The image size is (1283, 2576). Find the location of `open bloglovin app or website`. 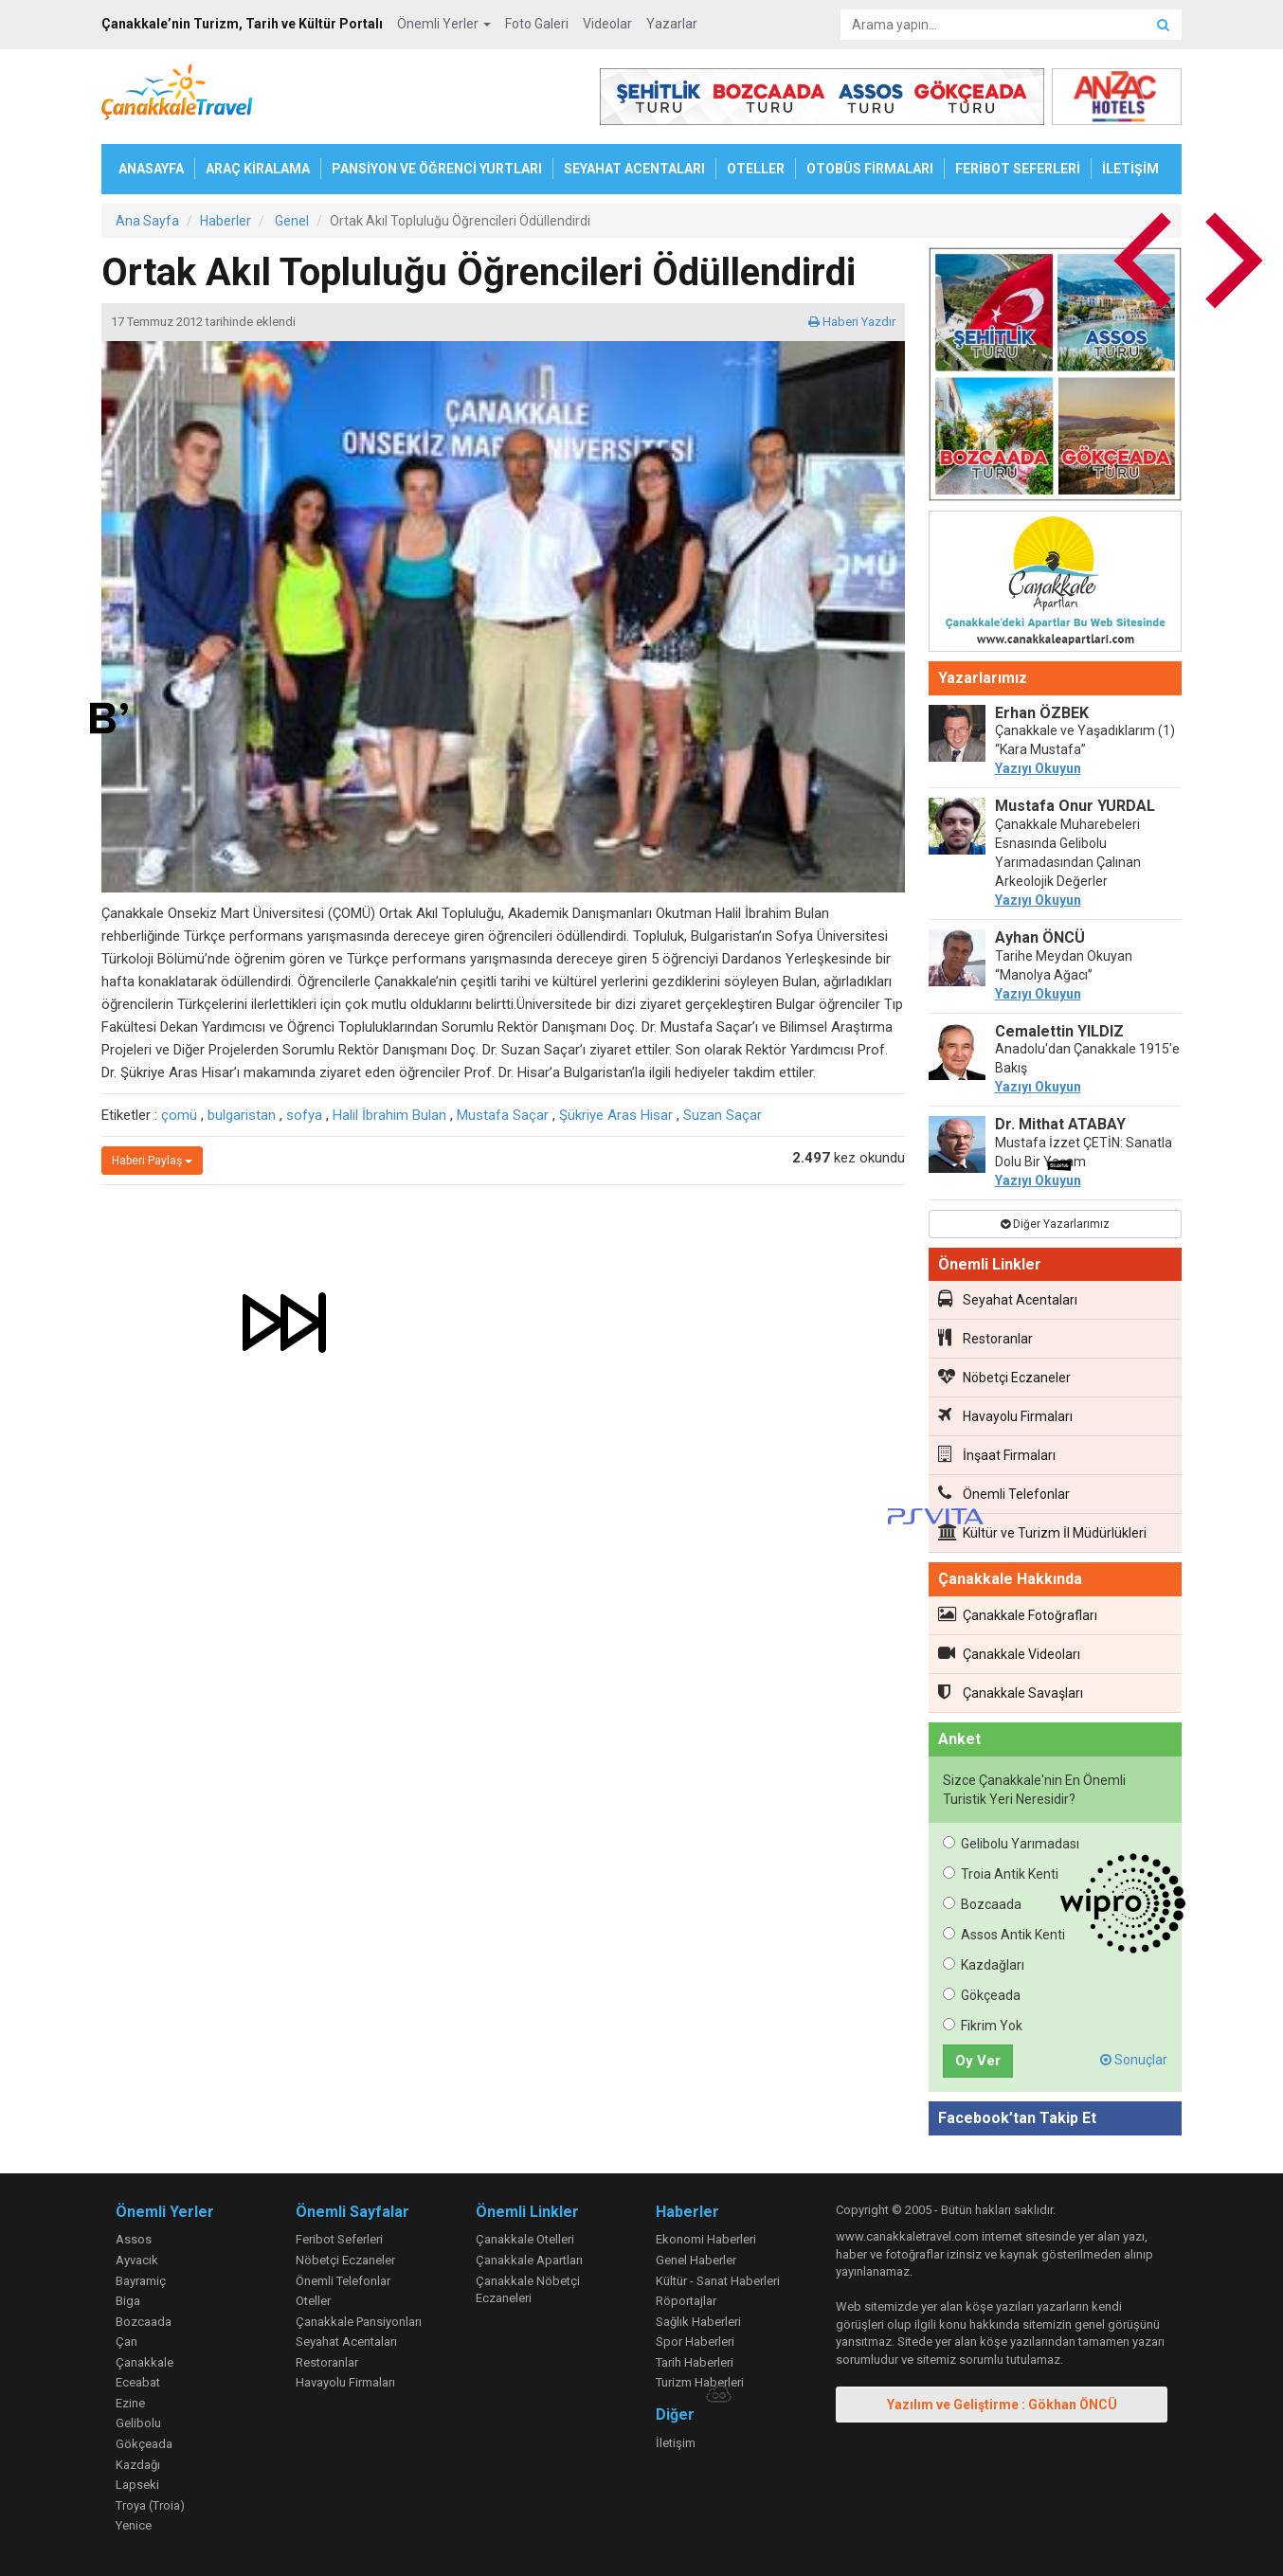

open bloglovin app or website is located at coordinates (109, 718).